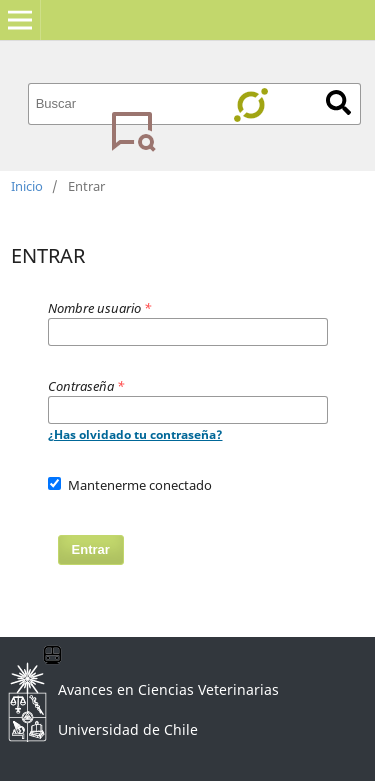 This screenshot has width=375, height=781. Describe the element at coordinates (251, 105) in the screenshot. I see `icon logo for the simple-icons project` at that location.